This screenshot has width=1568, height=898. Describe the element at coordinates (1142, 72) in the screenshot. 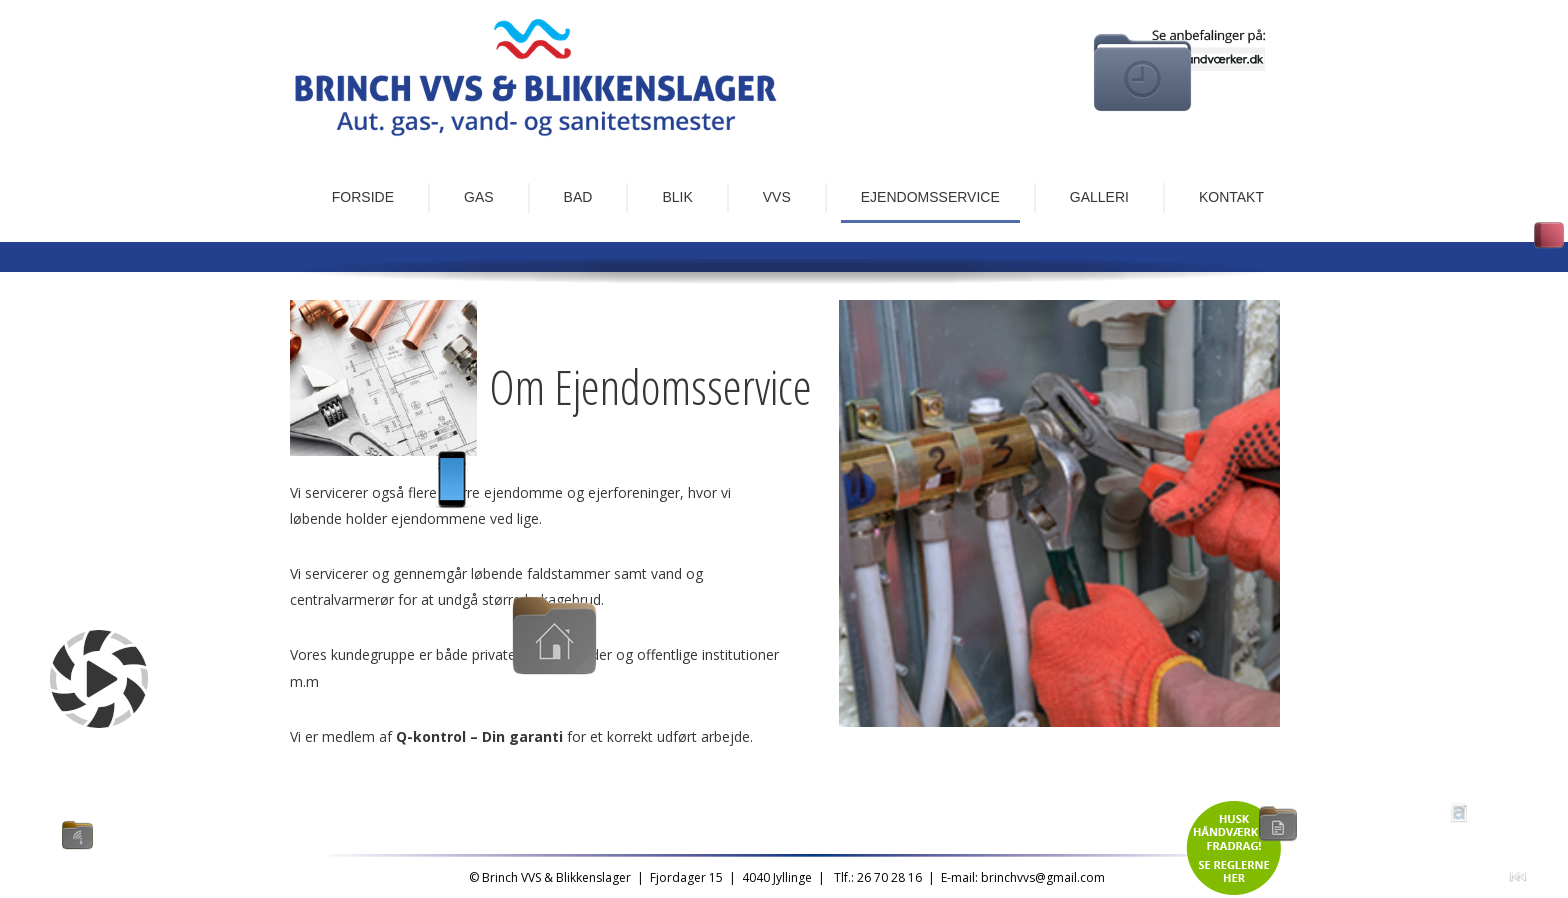

I see `access temporary files folder` at that location.